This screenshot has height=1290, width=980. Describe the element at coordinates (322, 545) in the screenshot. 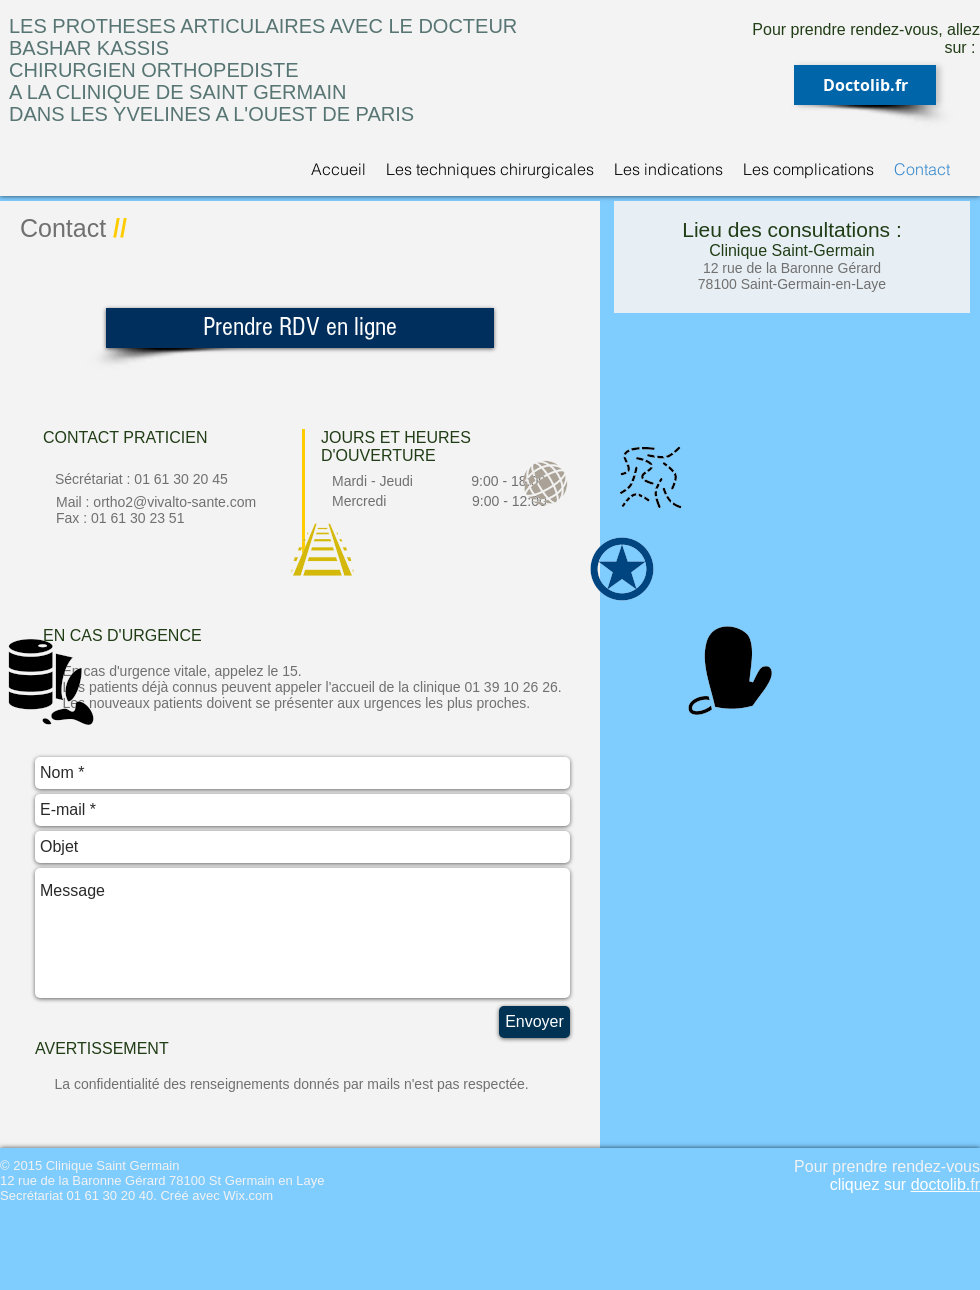

I see `access train or railway transportation options` at that location.